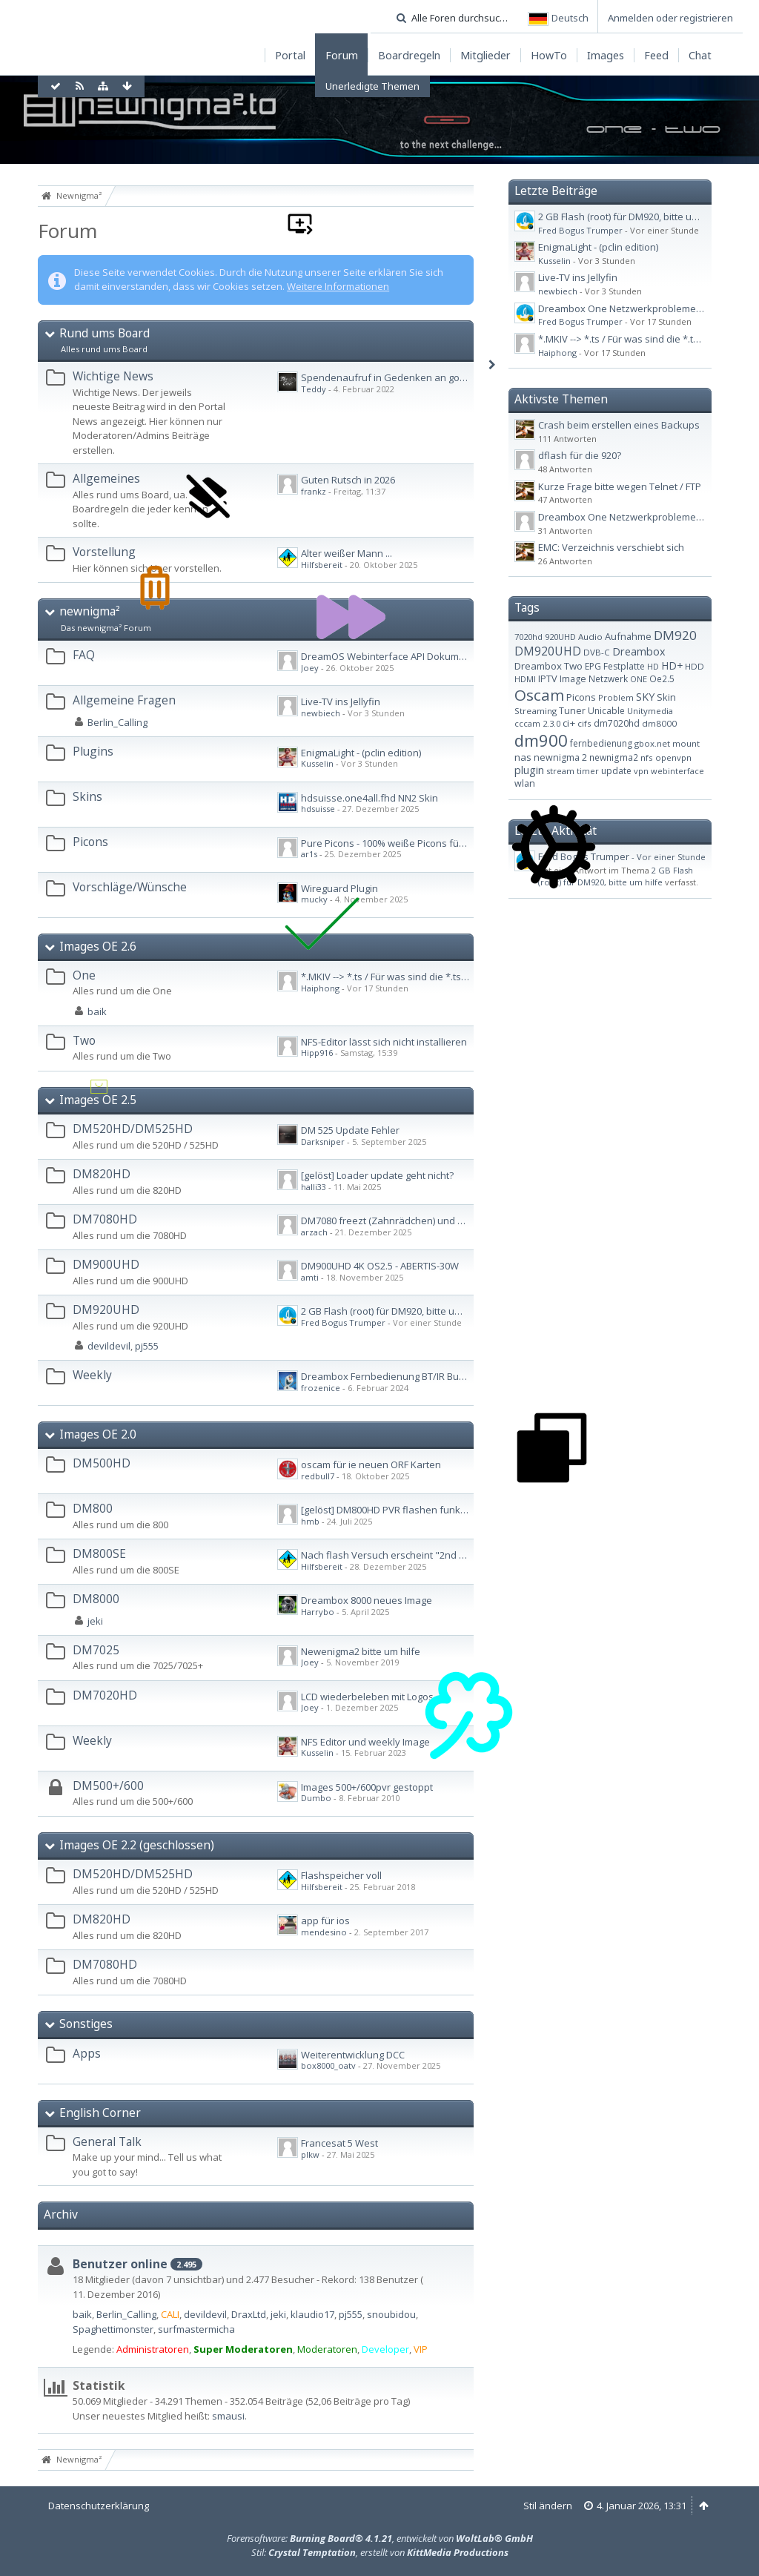  Describe the element at coordinates (551, 1447) in the screenshot. I see `copy to clipboard` at that location.